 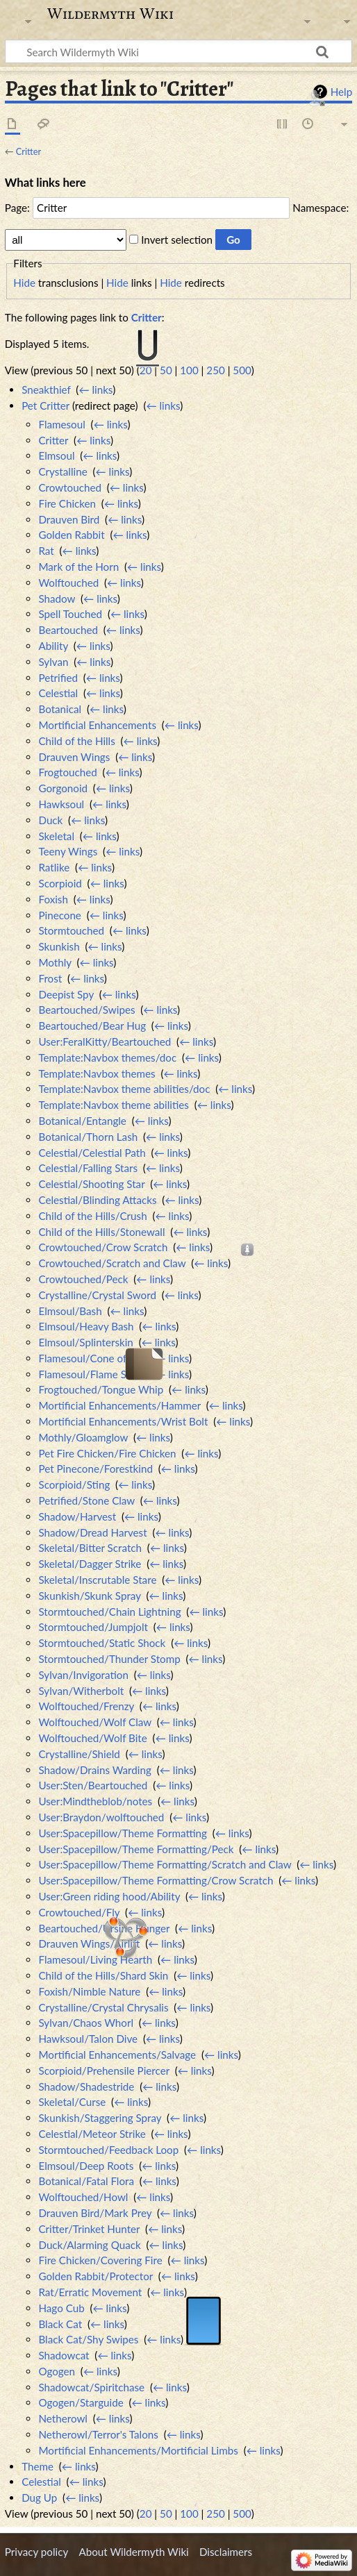 I want to click on manage startup programs and applications, so click(x=247, y=1250).